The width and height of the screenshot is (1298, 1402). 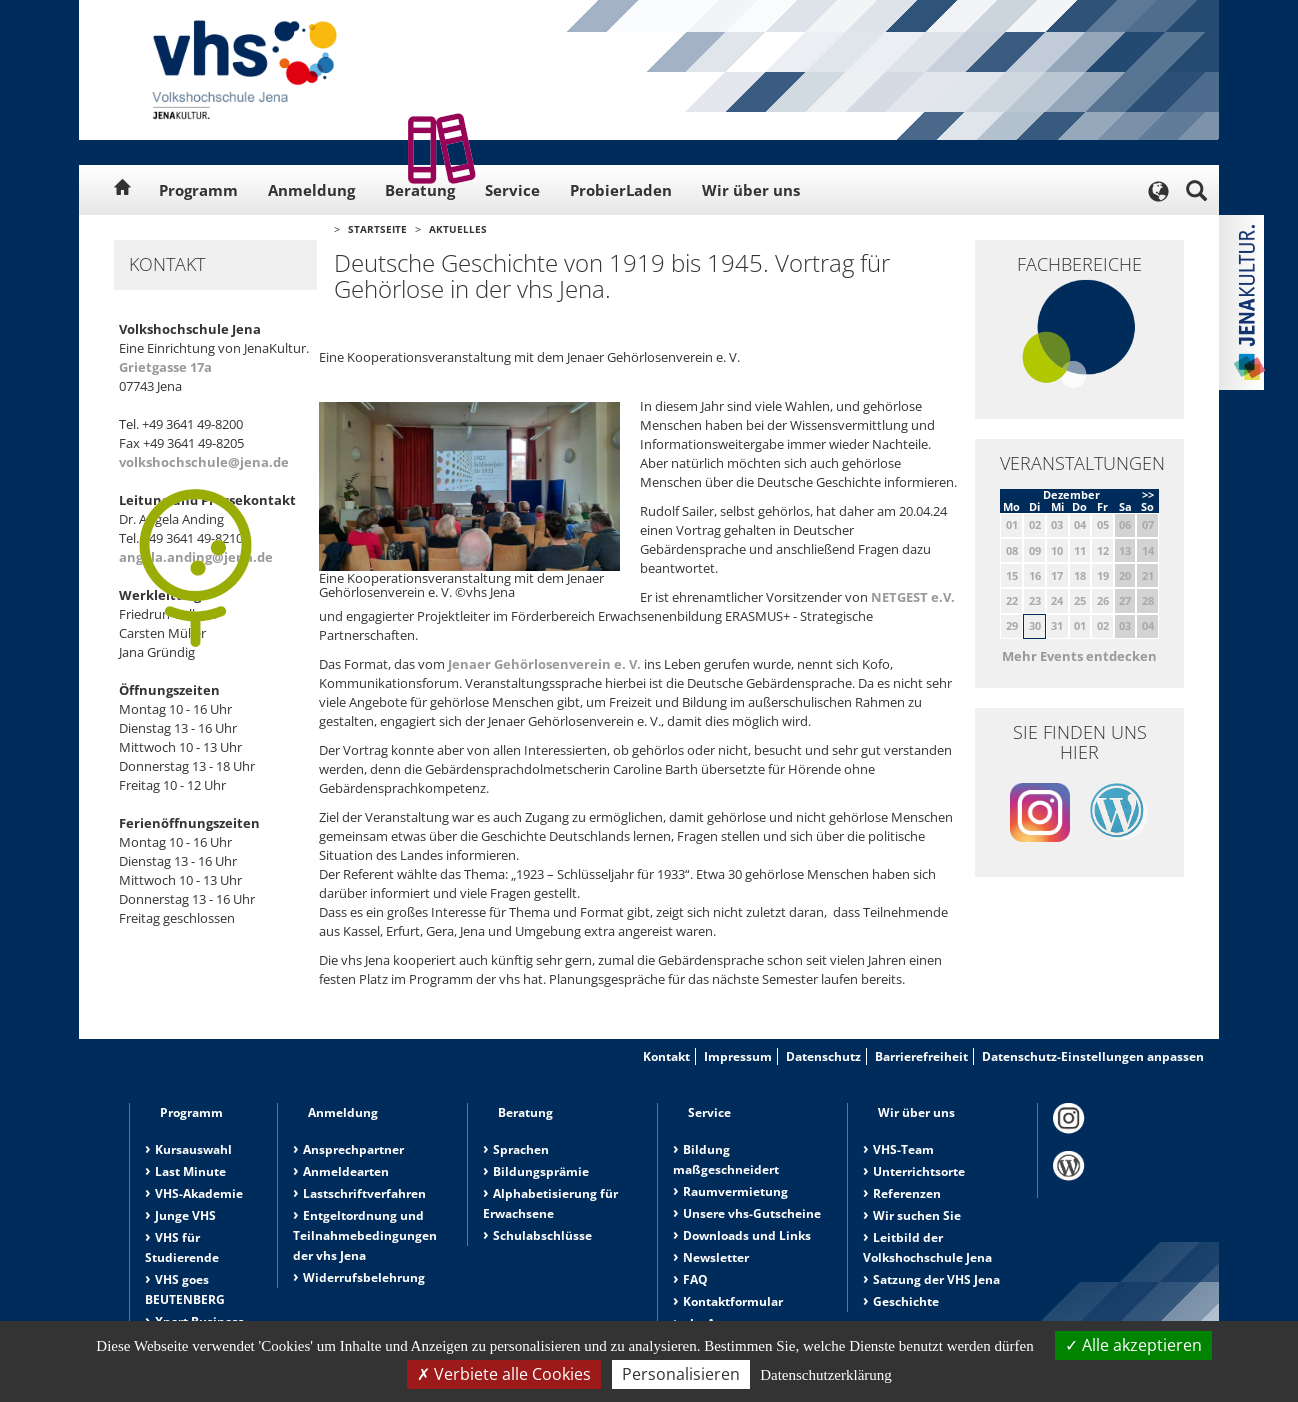 What do you see at coordinates (439, 150) in the screenshot?
I see `access your library or book collection` at bounding box center [439, 150].